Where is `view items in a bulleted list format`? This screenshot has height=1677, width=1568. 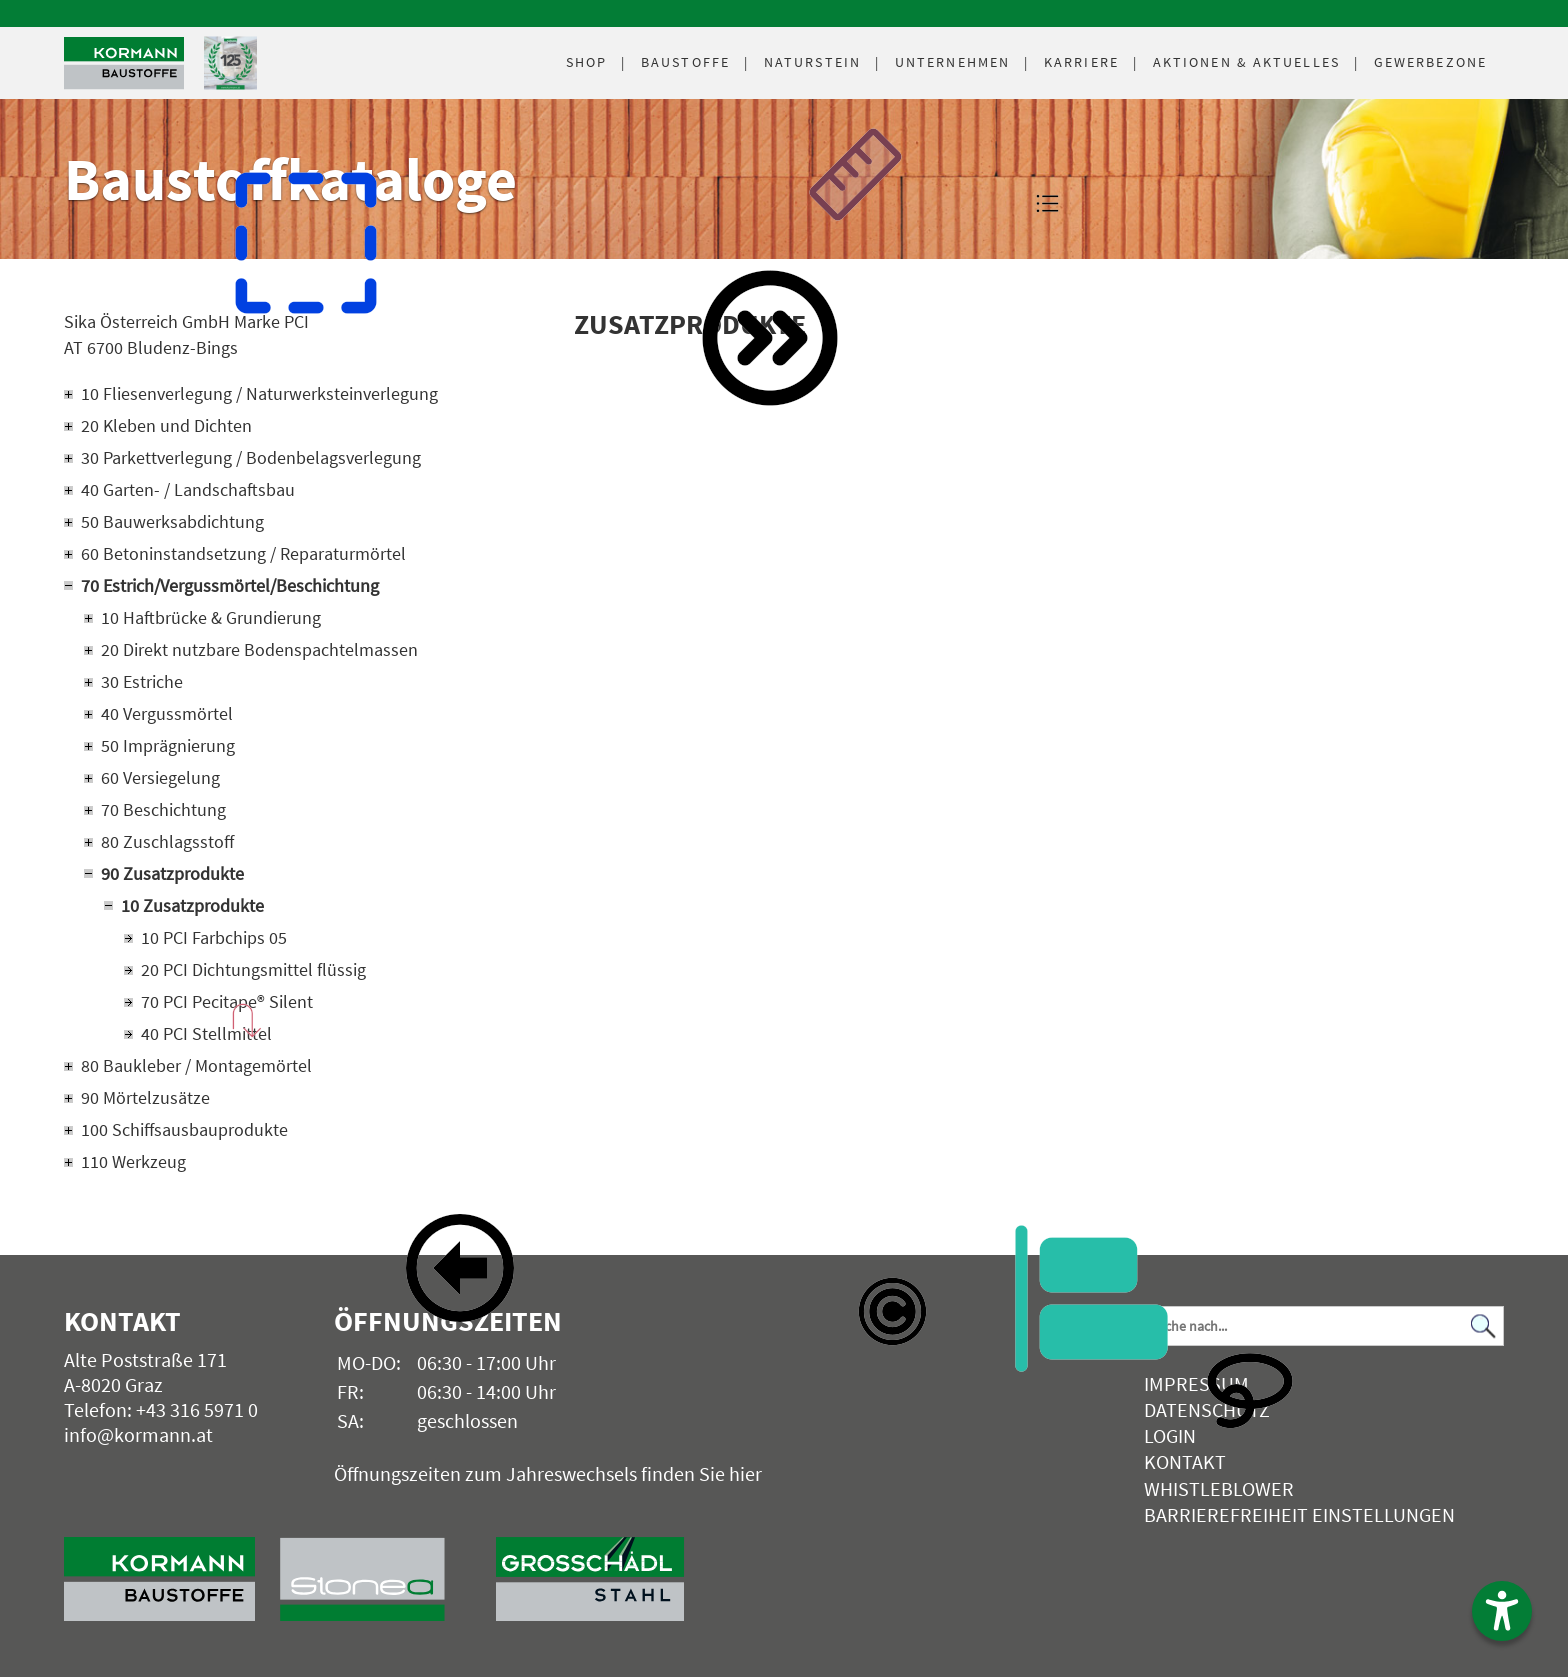 view items in a bulleted list format is located at coordinates (1047, 203).